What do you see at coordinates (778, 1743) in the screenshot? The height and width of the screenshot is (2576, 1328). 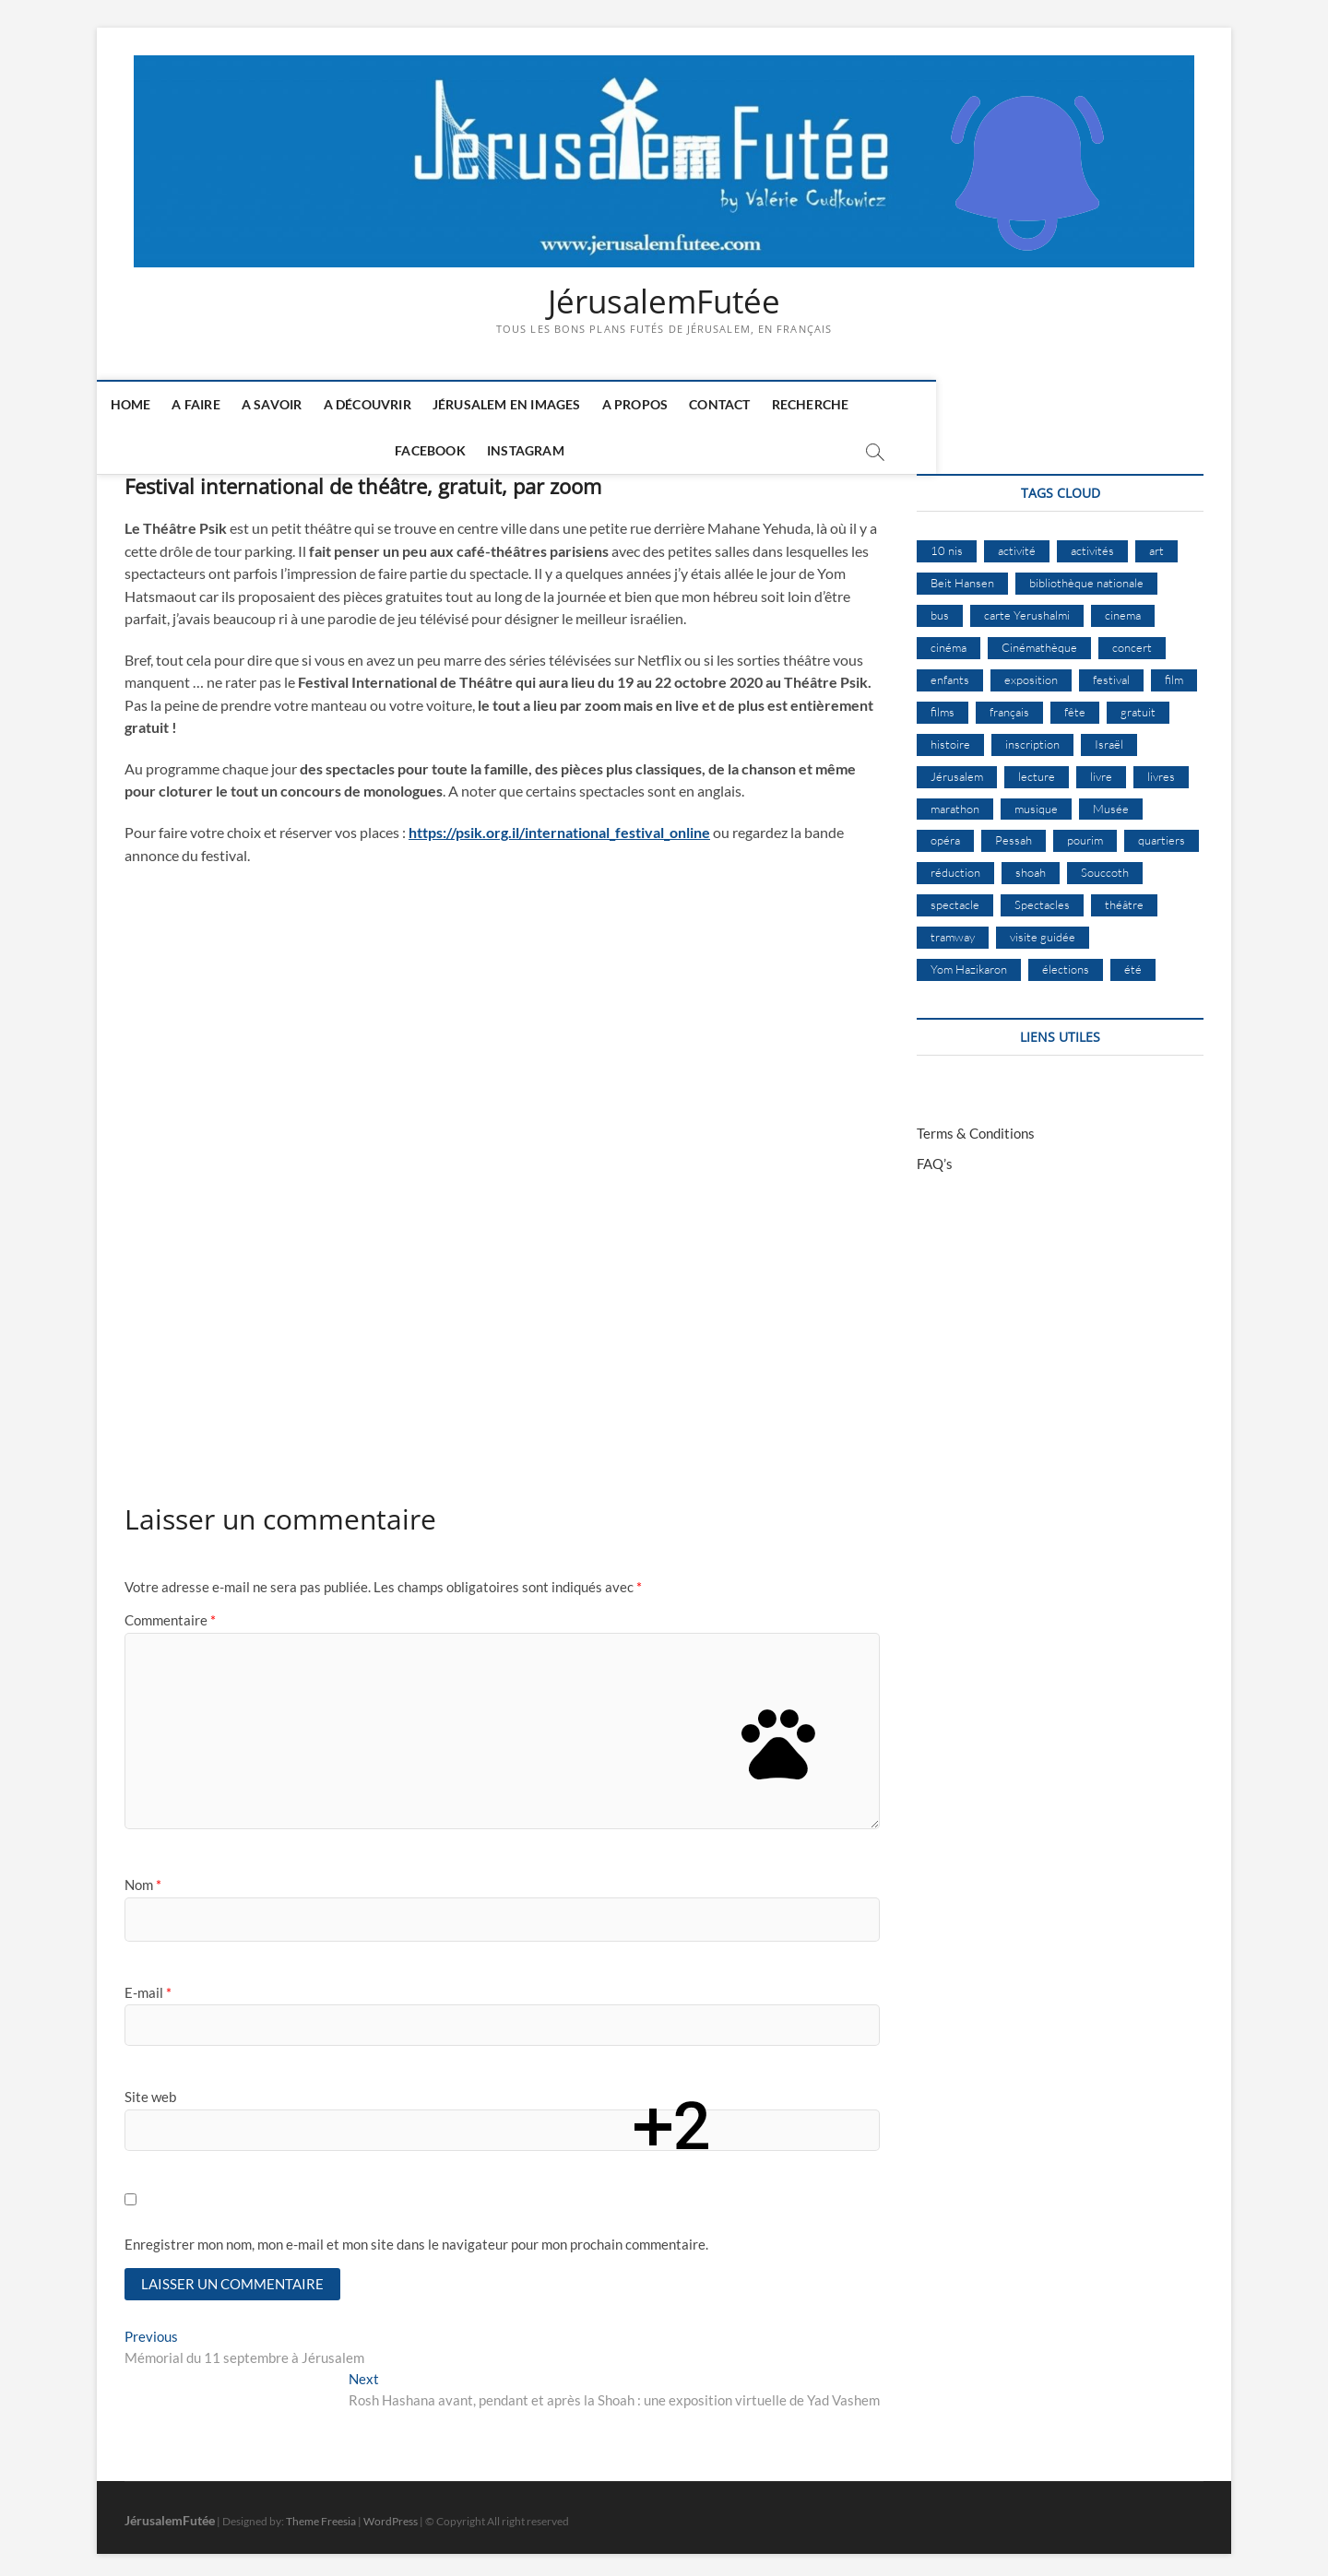 I see `access pet-related features or settings` at bounding box center [778, 1743].